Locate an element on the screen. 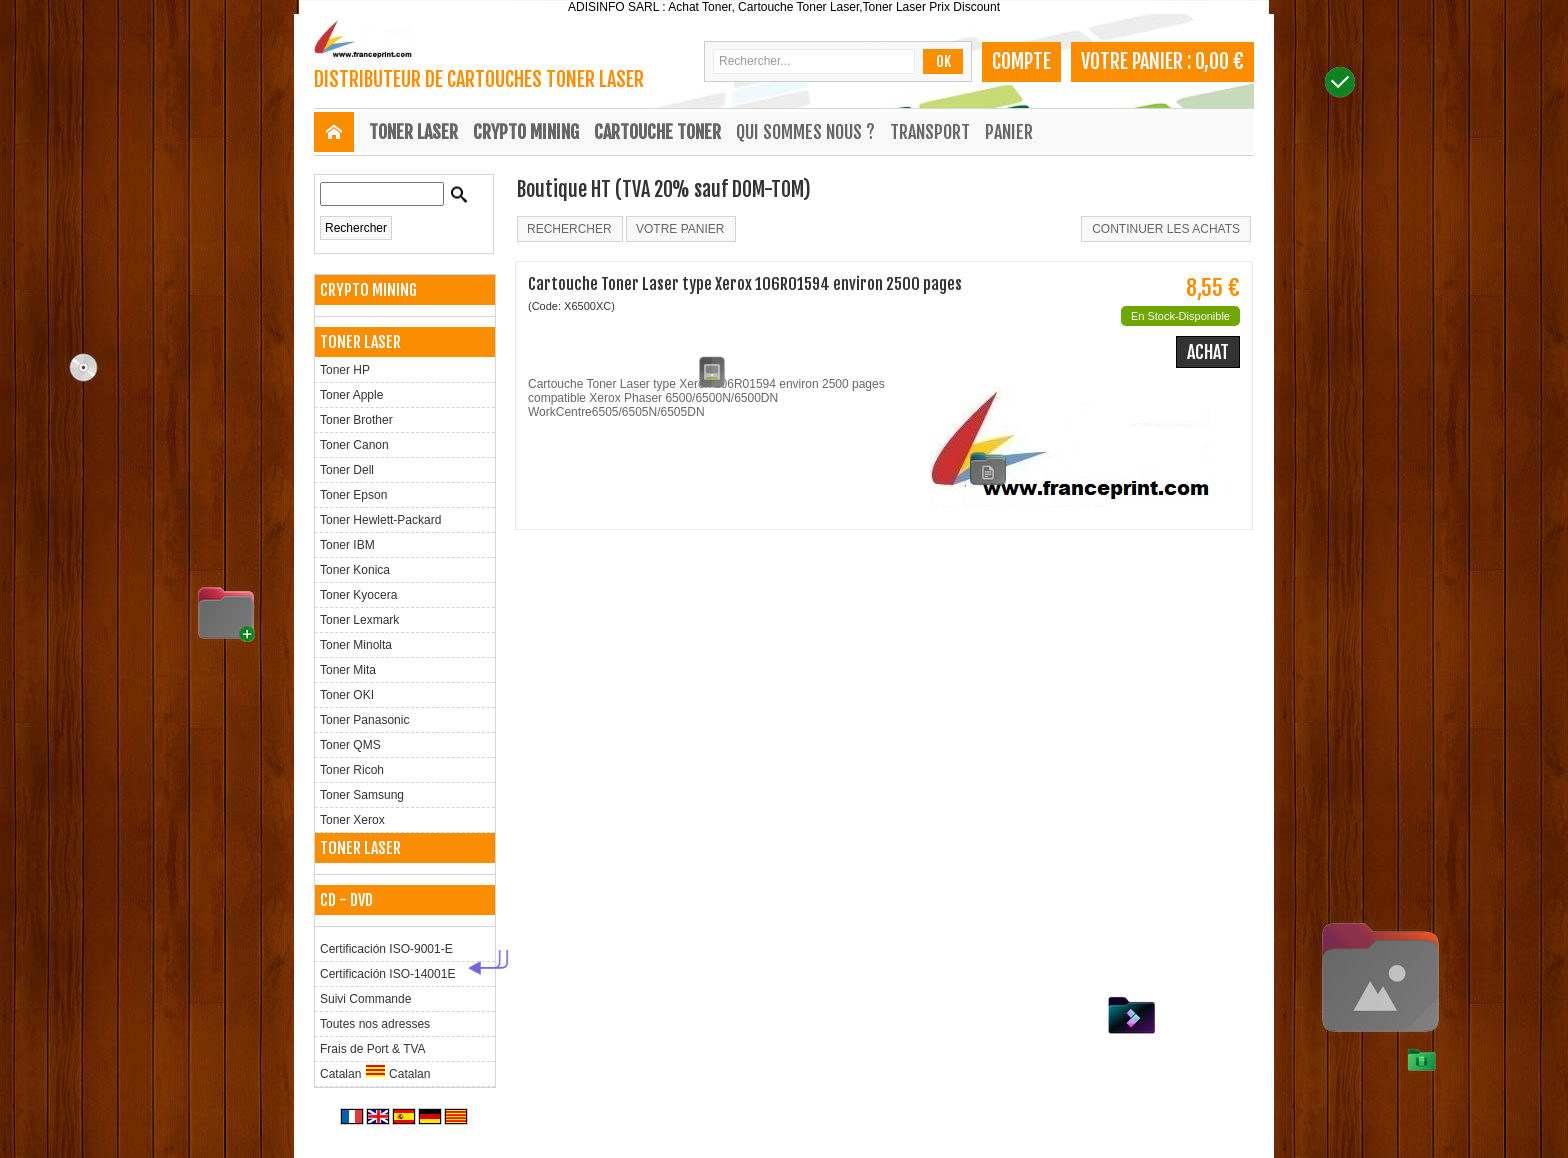 The height and width of the screenshot is (1158, 1568). indicates file has been successfully synced is located at coordinates (1340, 82).